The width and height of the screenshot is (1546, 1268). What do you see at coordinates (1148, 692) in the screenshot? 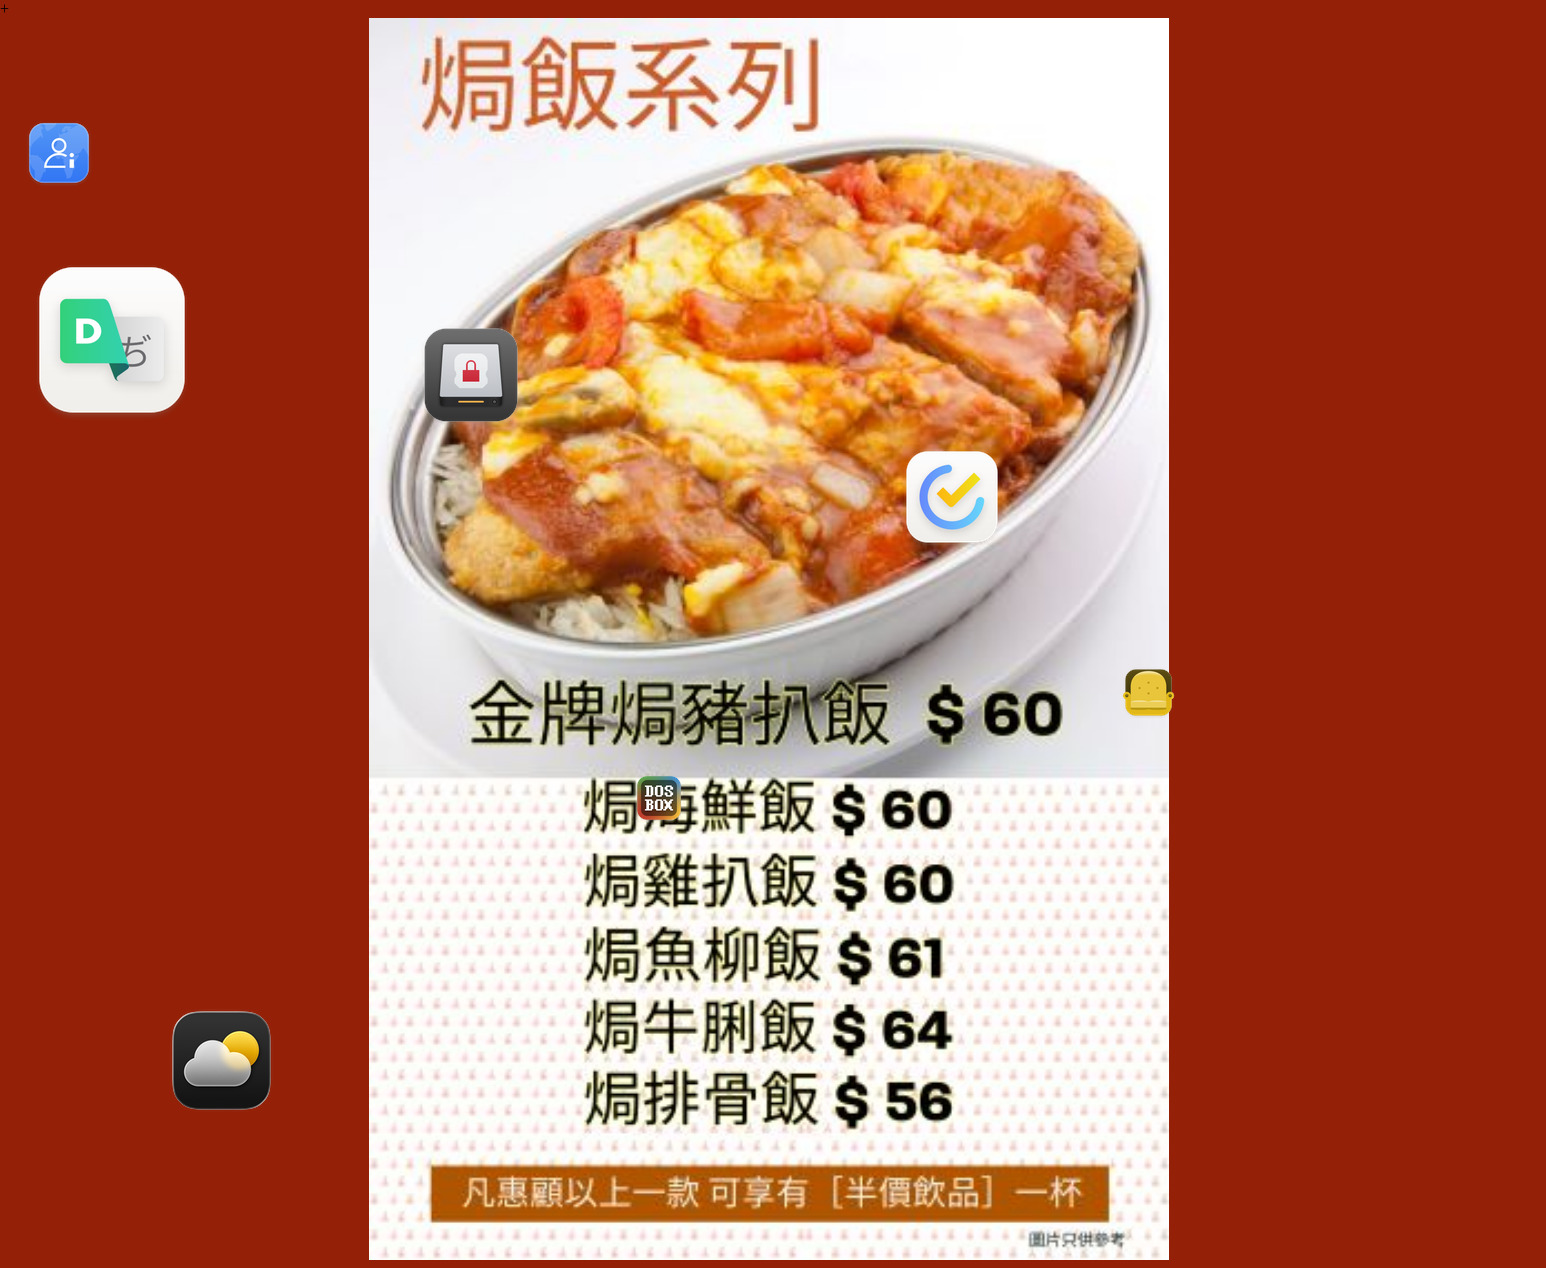
I see `open Girens media player app` at bounding box center [1148, 692].